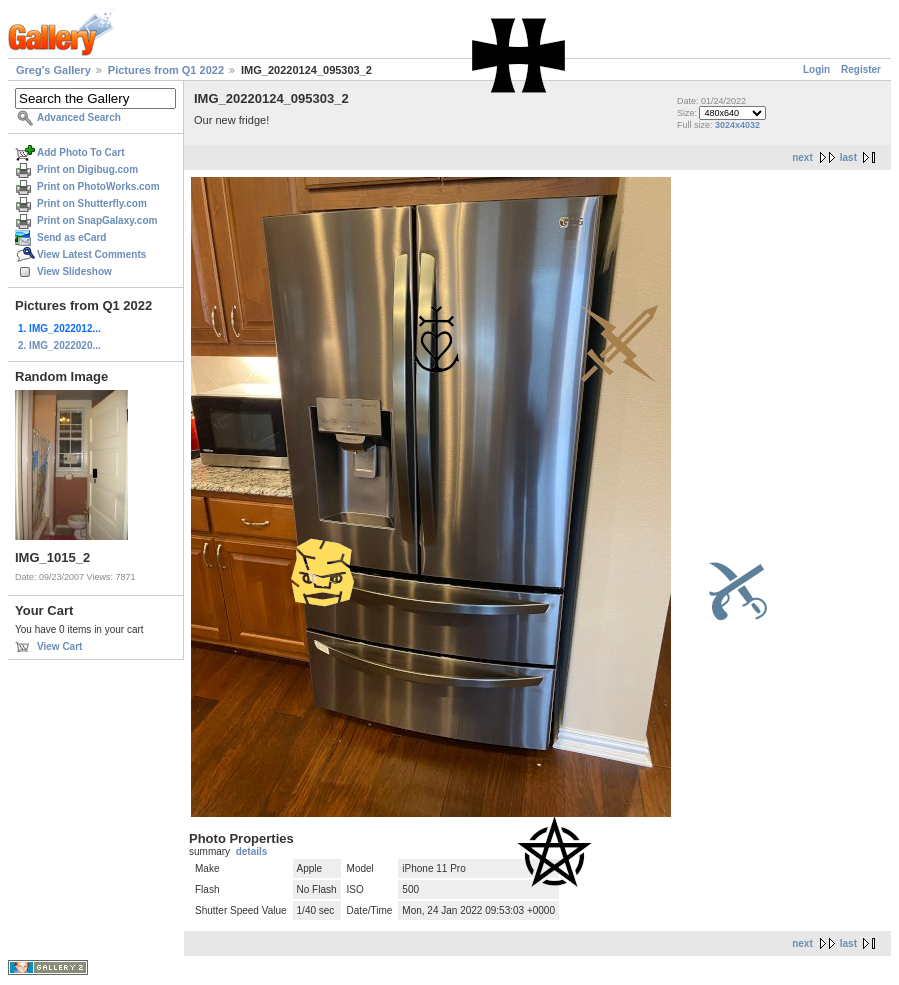  What do you see at coordinates (619, 344) in the screenshot?
I see `select zeus's lightning sword weapon` at bounding box center [619, 344].